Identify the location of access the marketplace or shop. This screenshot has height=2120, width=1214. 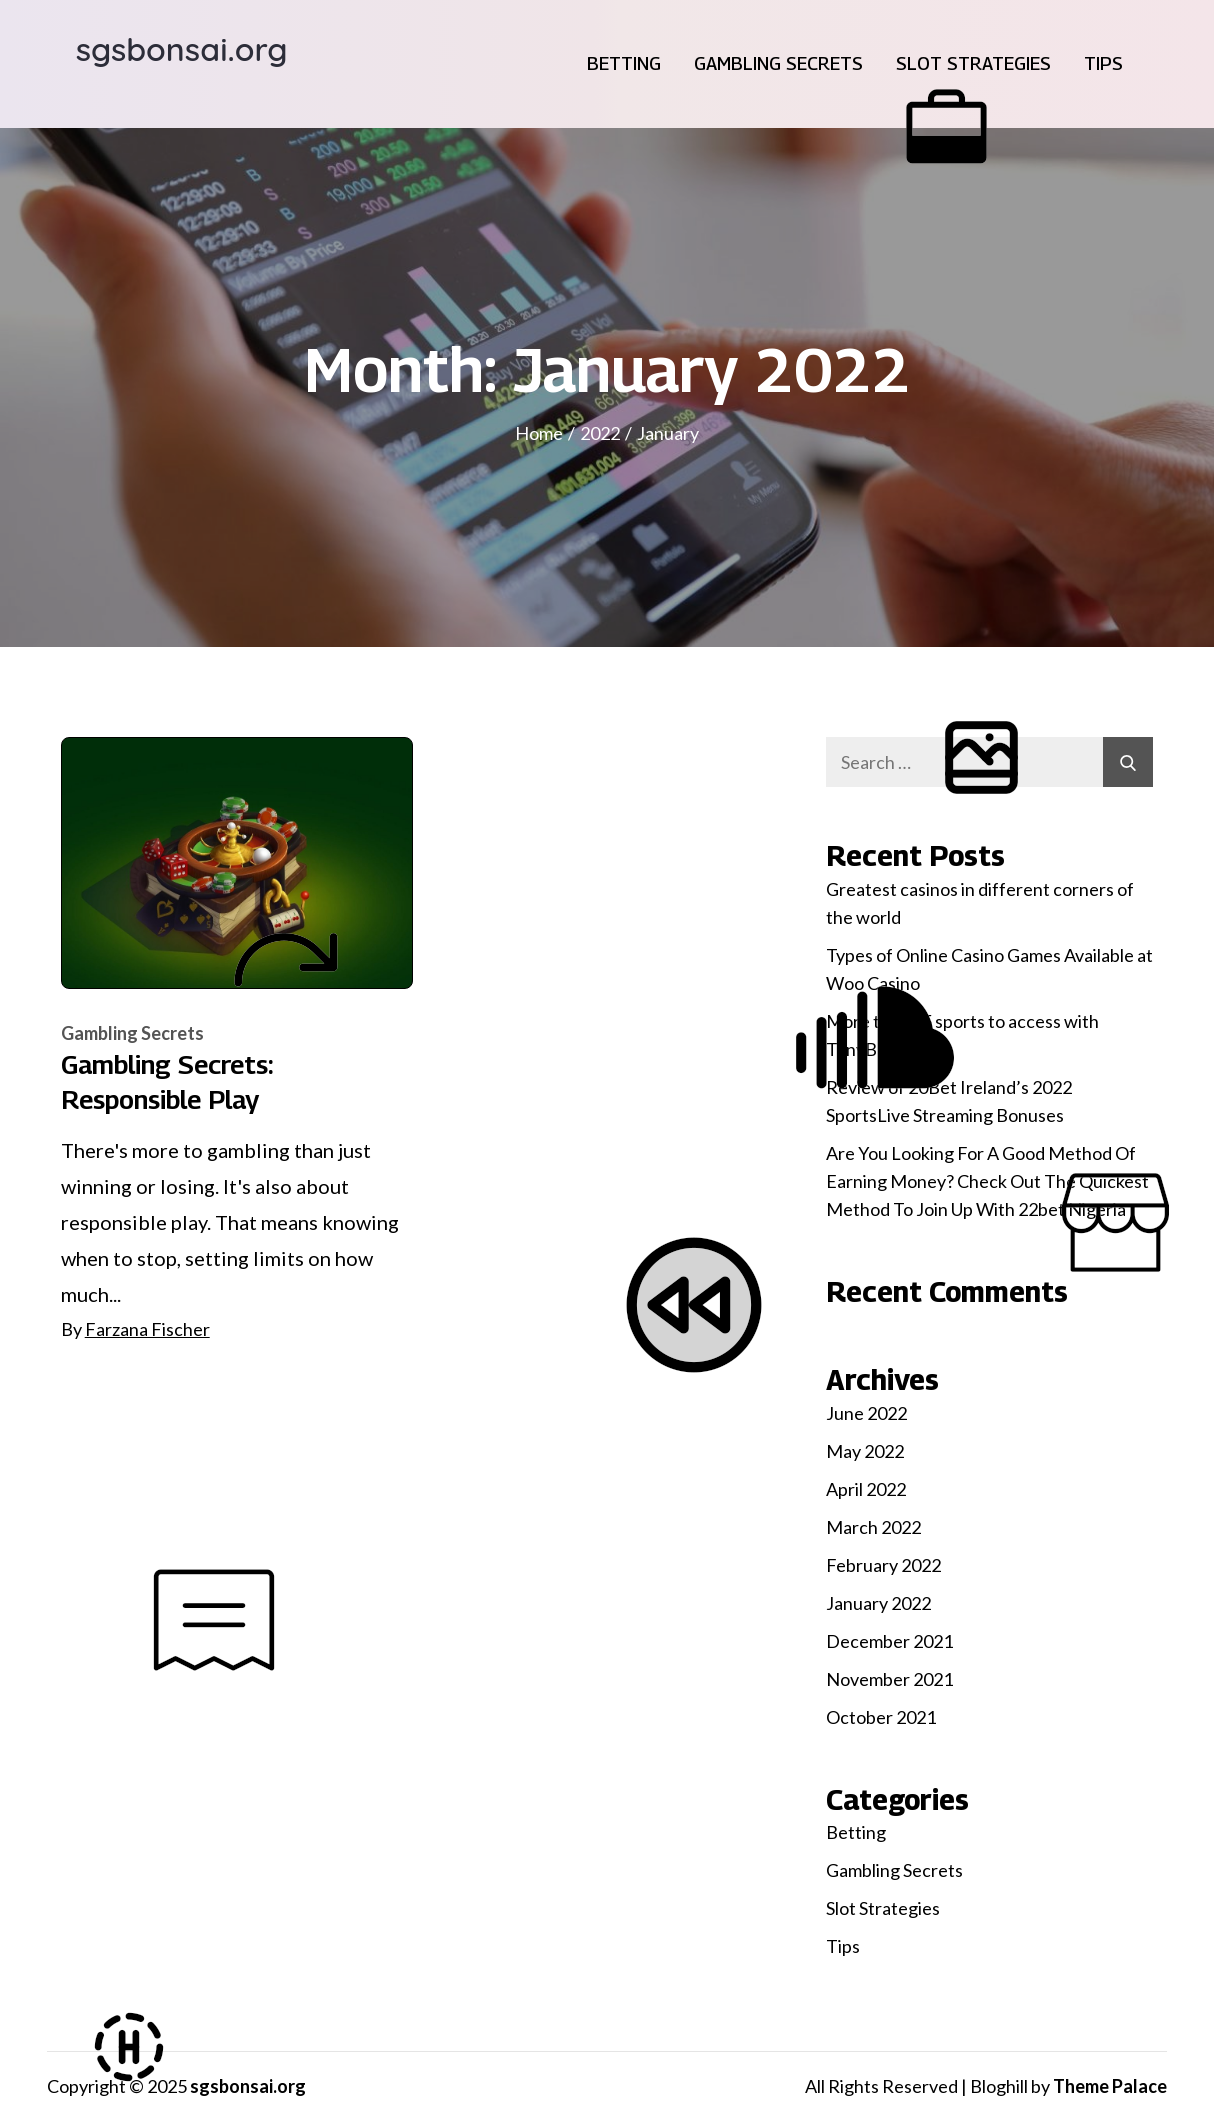
(1115, 1222).